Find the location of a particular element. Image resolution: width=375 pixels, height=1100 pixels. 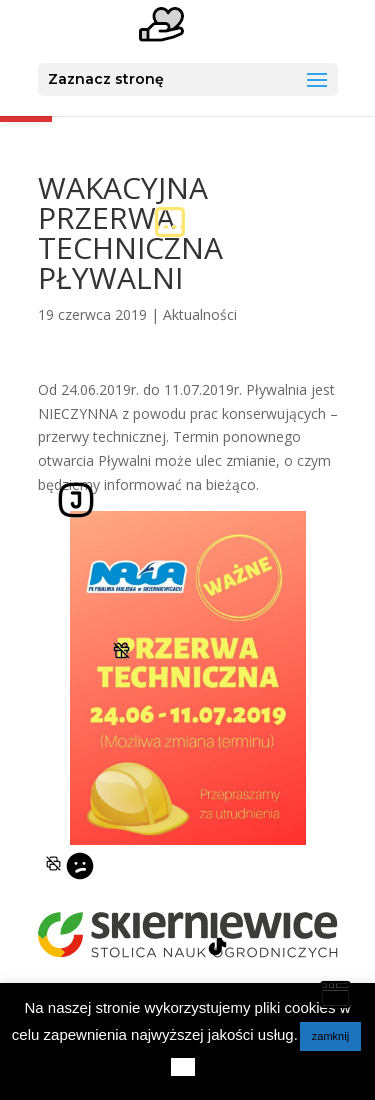

open TikTok app is located at coordinates (217, 946).